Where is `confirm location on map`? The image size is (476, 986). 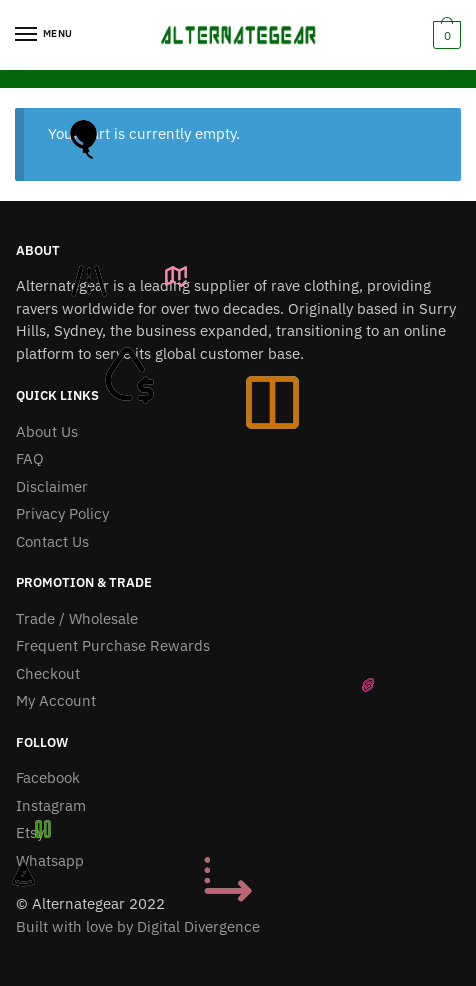 confirm location on map is located at coordinates (176, 276).